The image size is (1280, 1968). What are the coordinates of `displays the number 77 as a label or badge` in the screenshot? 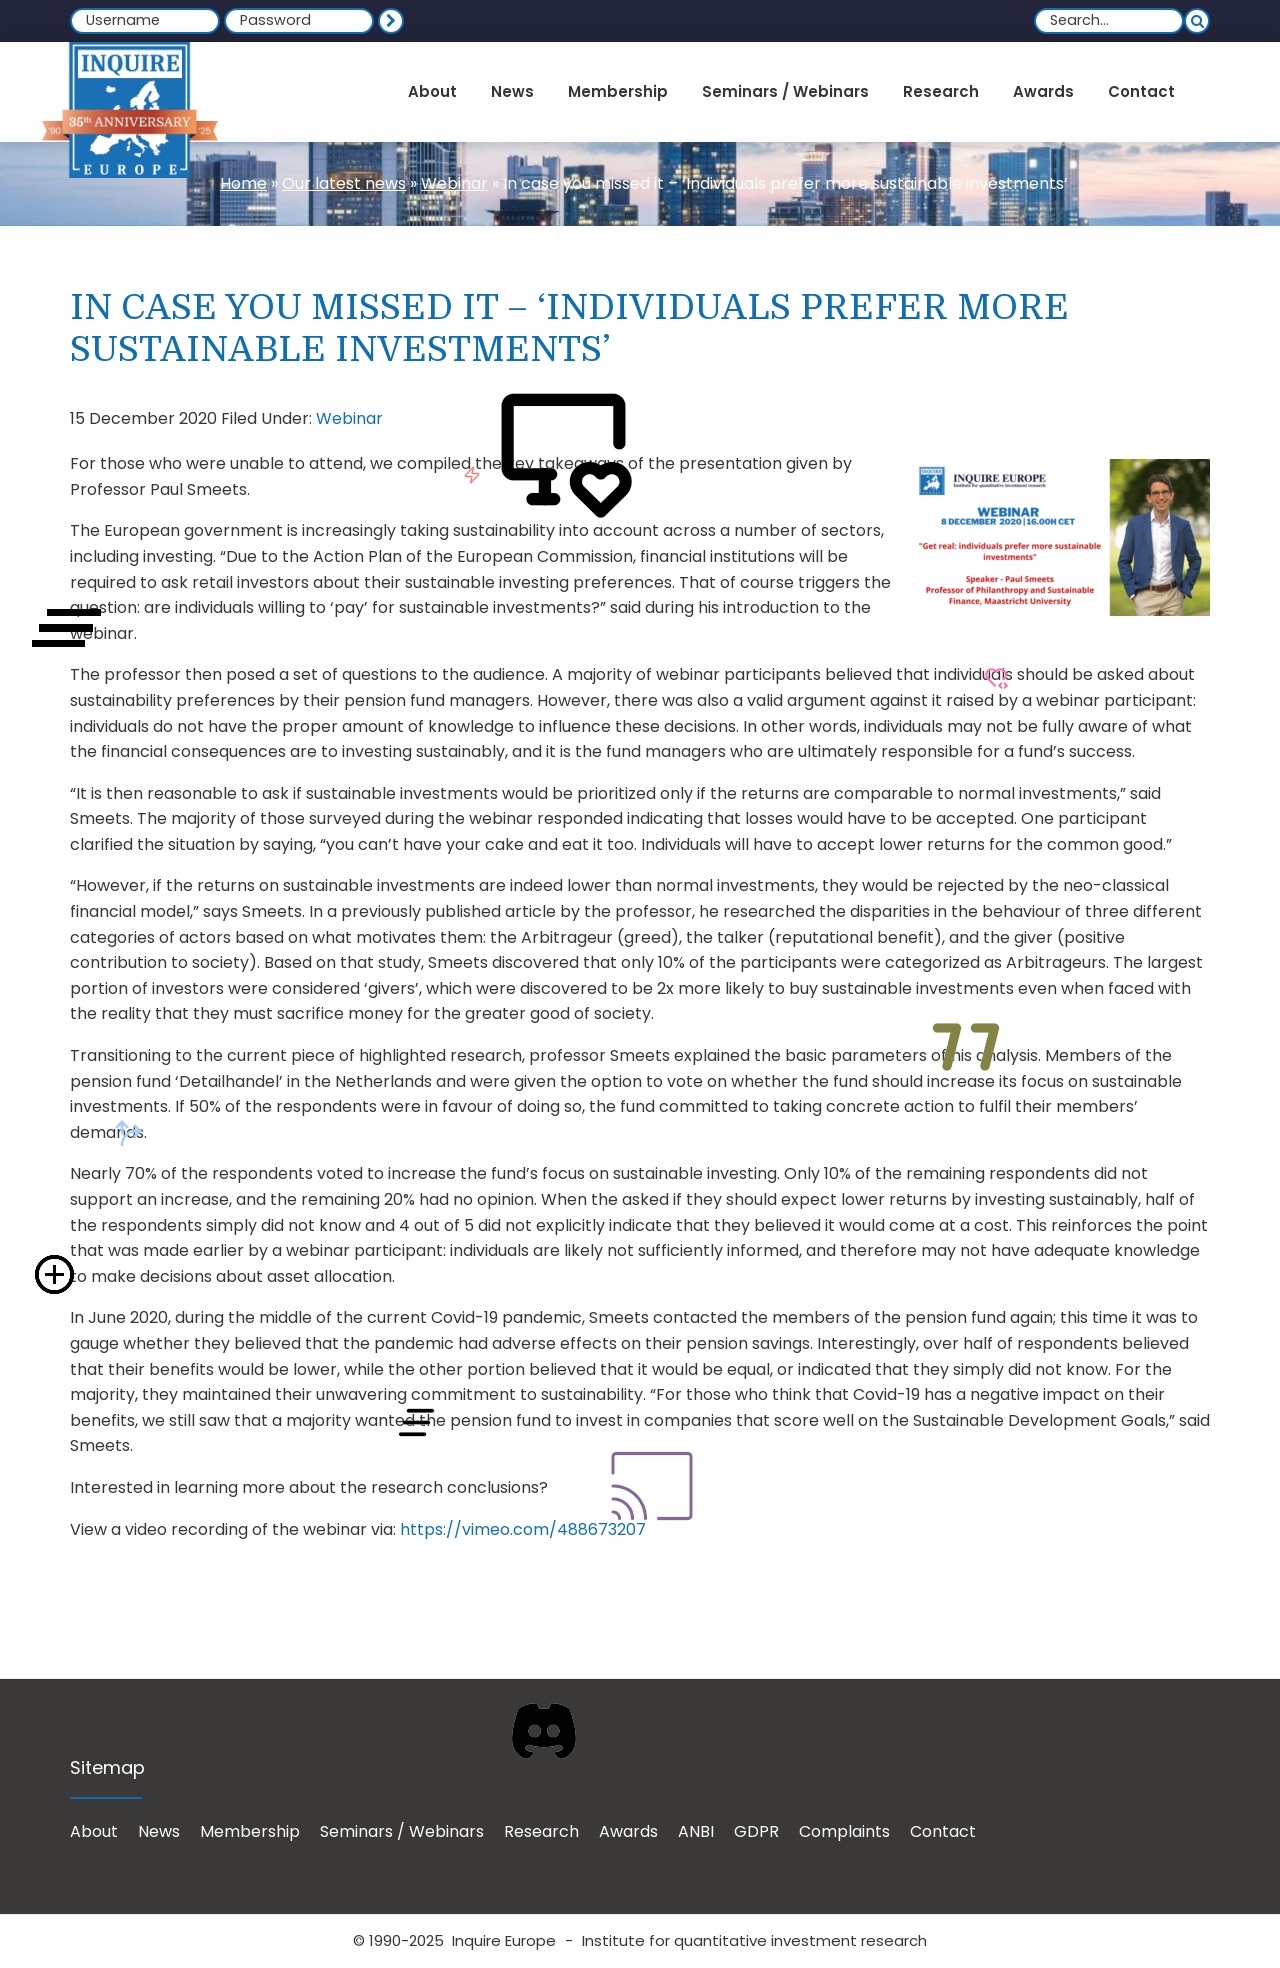 It's located at (966, 1047).